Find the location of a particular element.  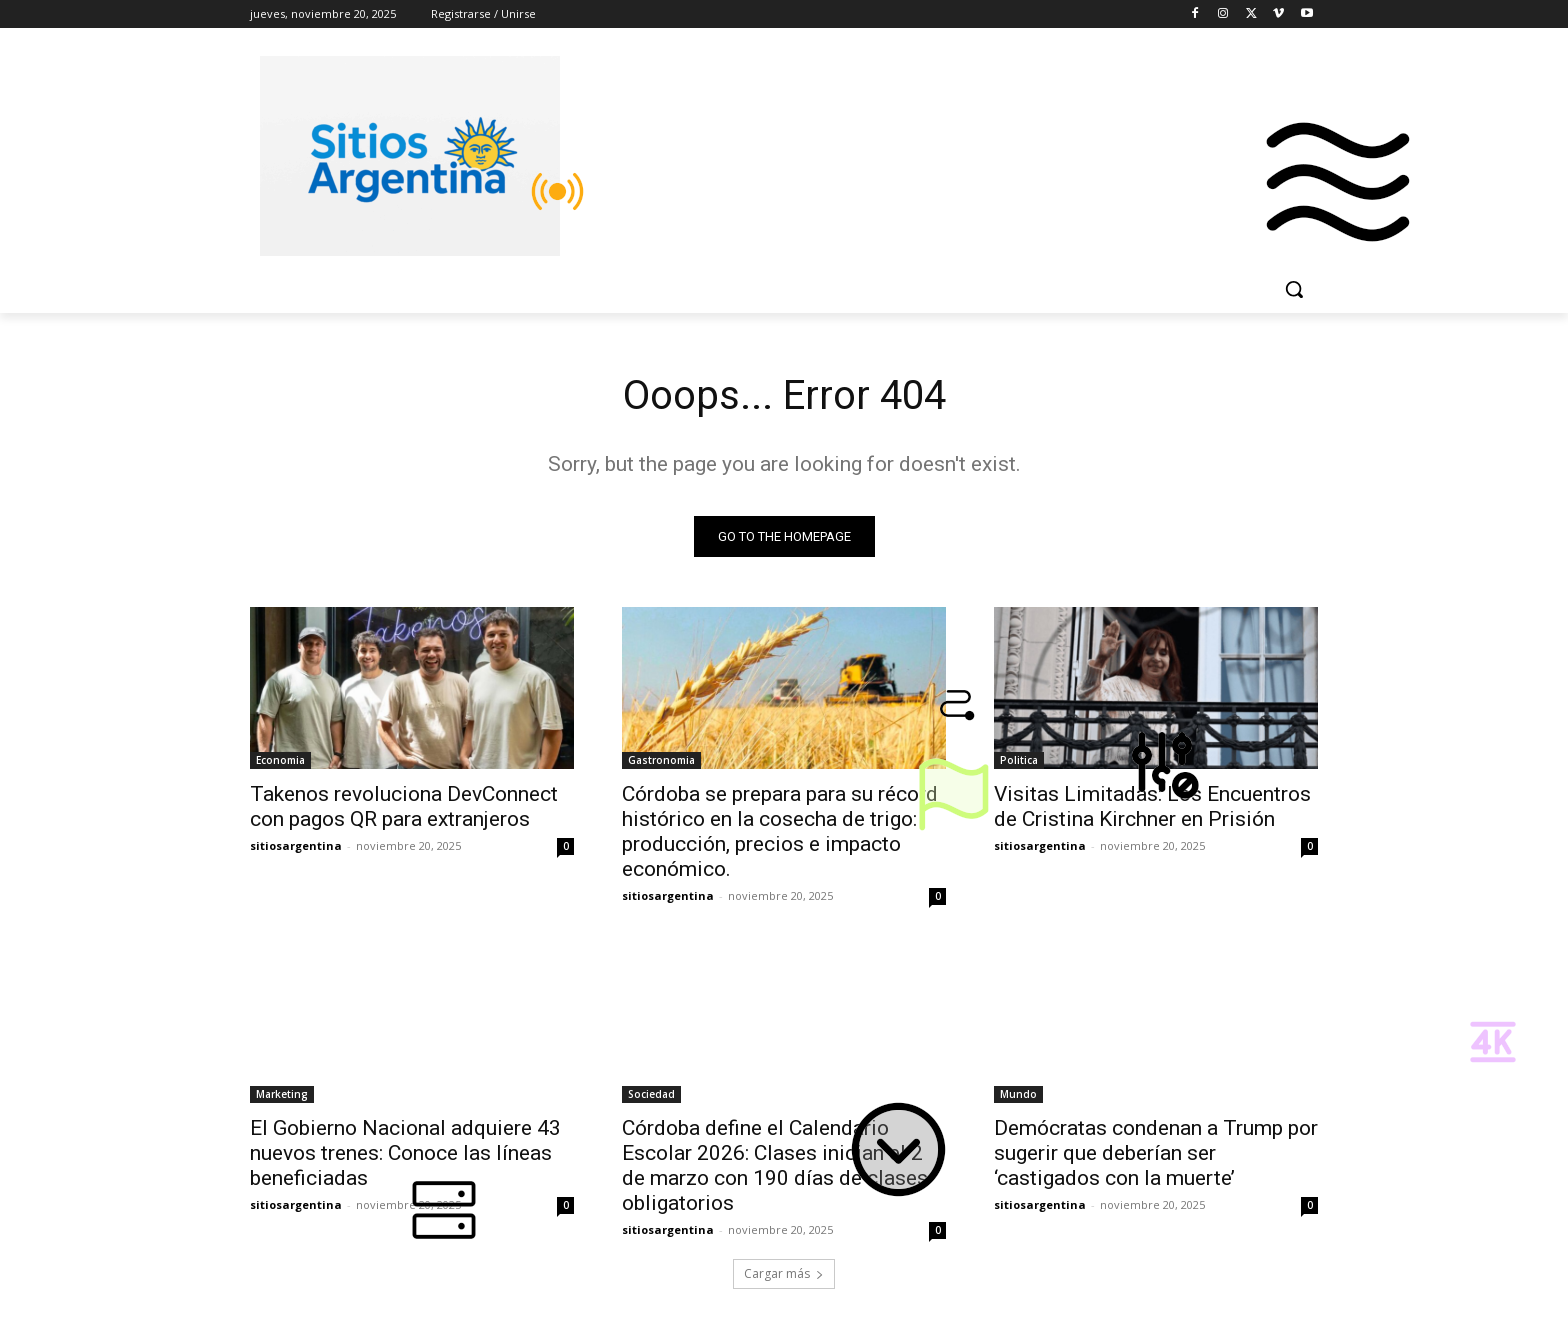

indicates water or aquatic features is located at coordinates (1338, 182).